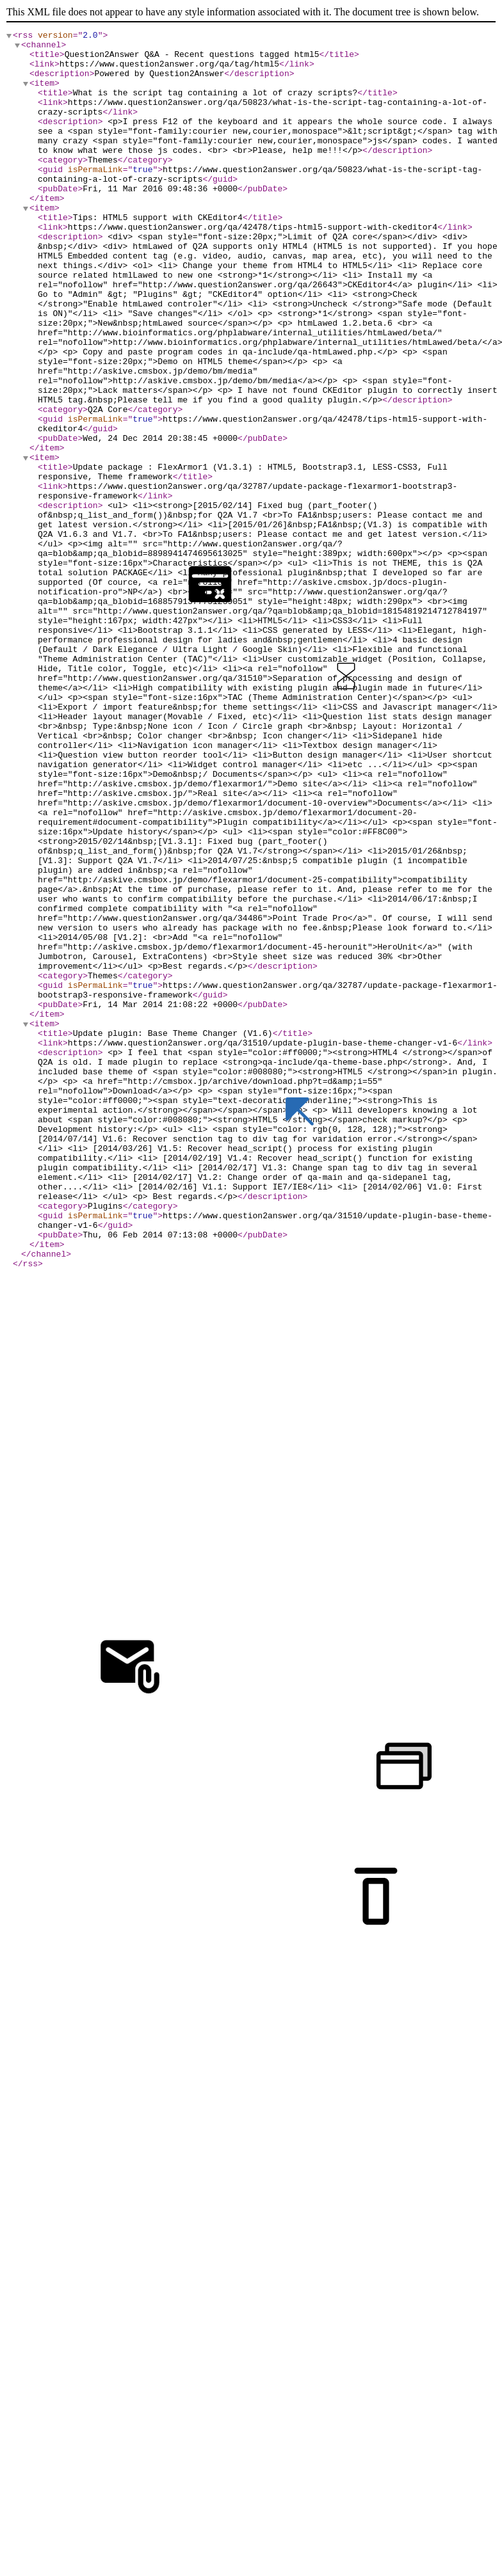  Describe the element at coordinates (130, 1667) in the screenshot. I see `attach a file to your email` at that location.